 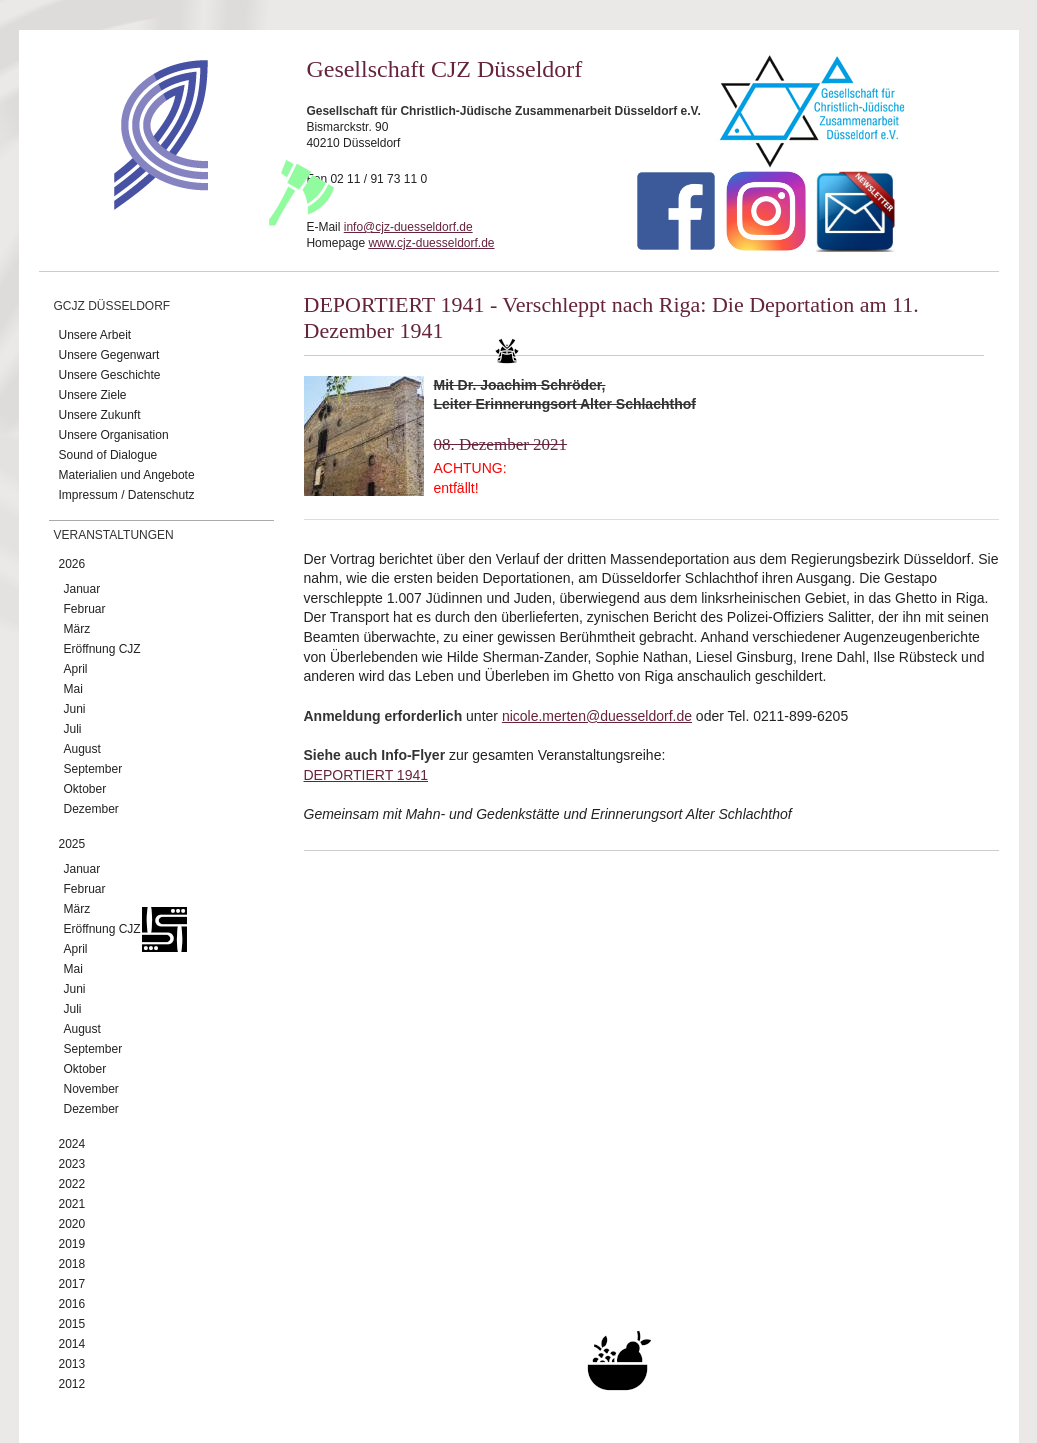 What do you see at coordinates (619, 1360) in the screenshot?
I see `view healthy food or nutrition options` at bounding box center [619, 1360].